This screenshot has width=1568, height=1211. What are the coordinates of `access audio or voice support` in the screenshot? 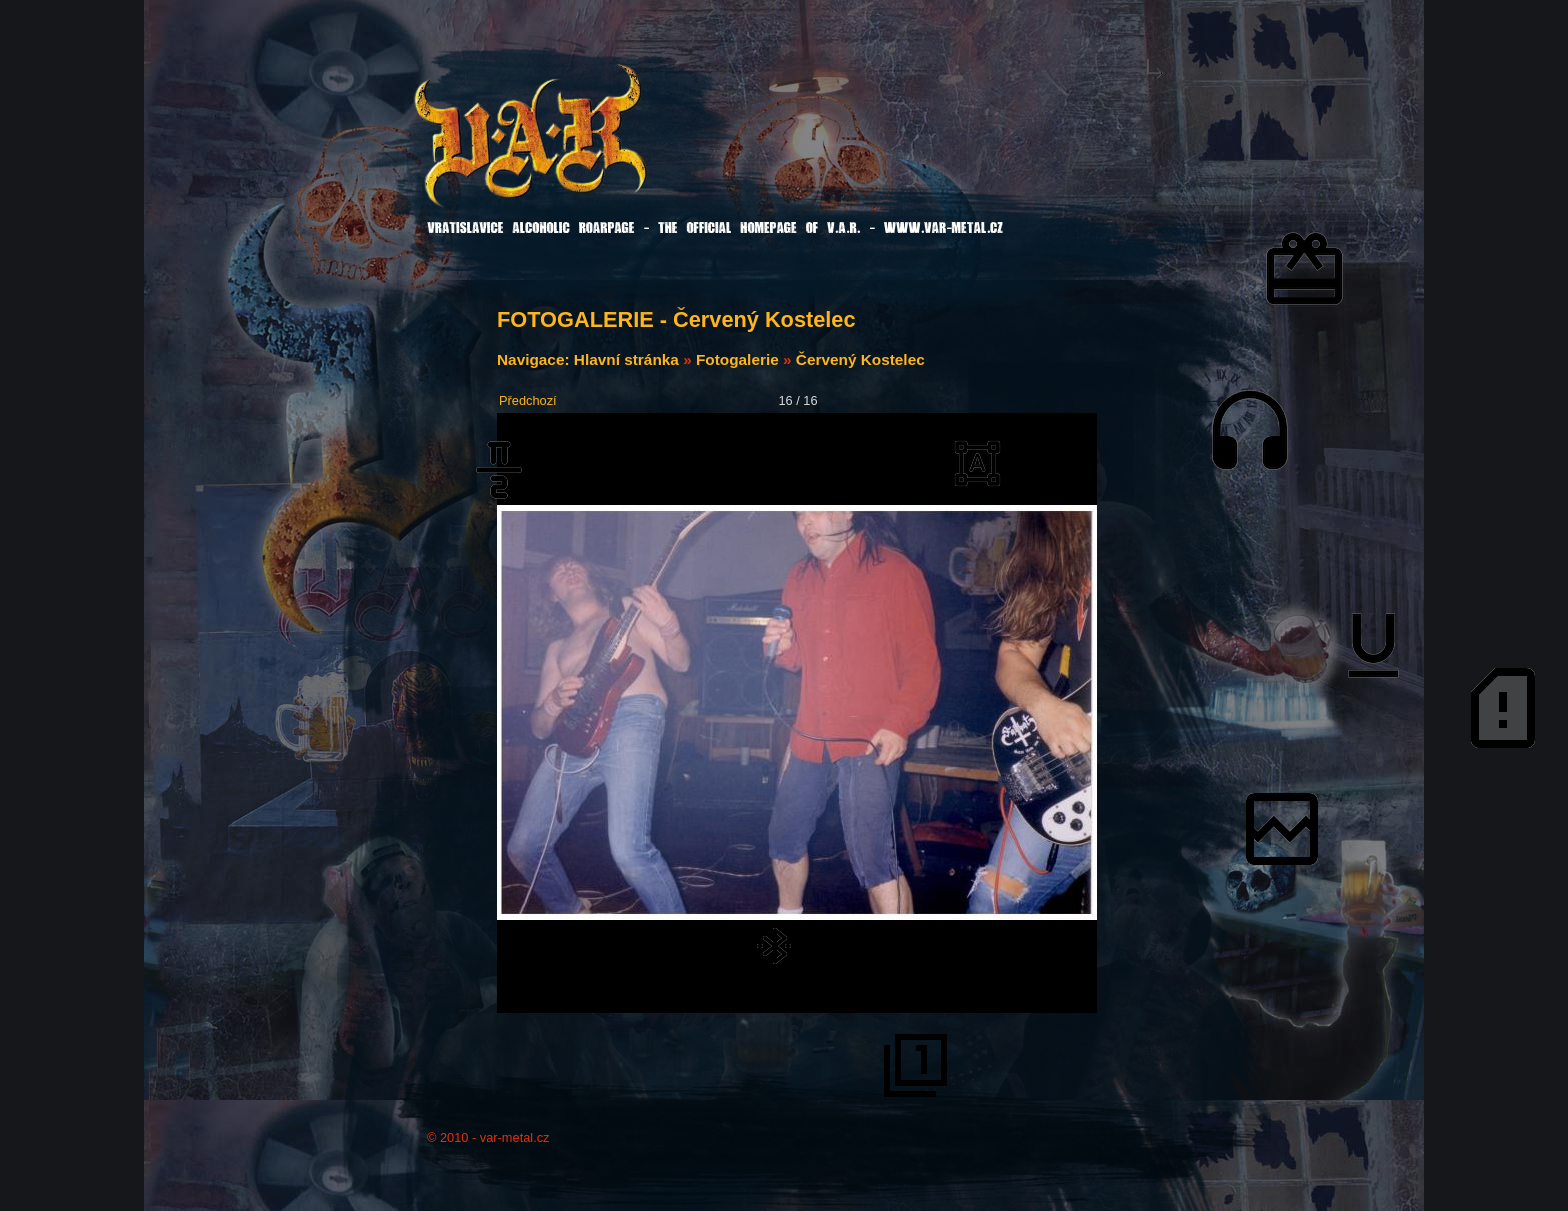 It's located at (1250, 436).